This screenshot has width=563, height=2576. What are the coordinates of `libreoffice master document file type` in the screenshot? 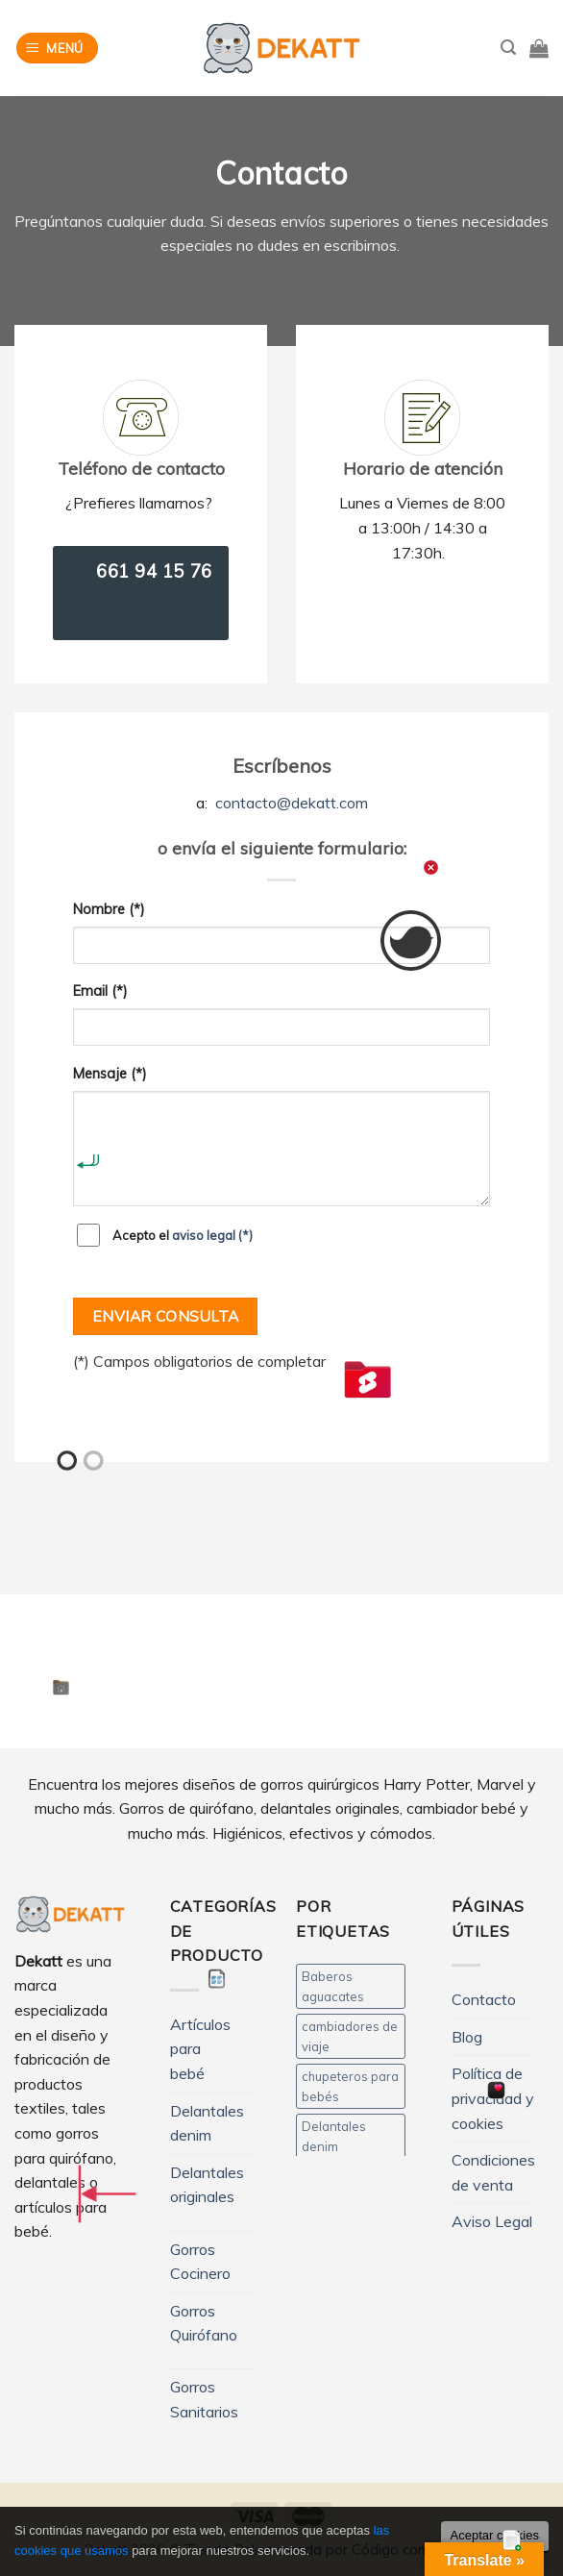 It's located at (216, 1978).